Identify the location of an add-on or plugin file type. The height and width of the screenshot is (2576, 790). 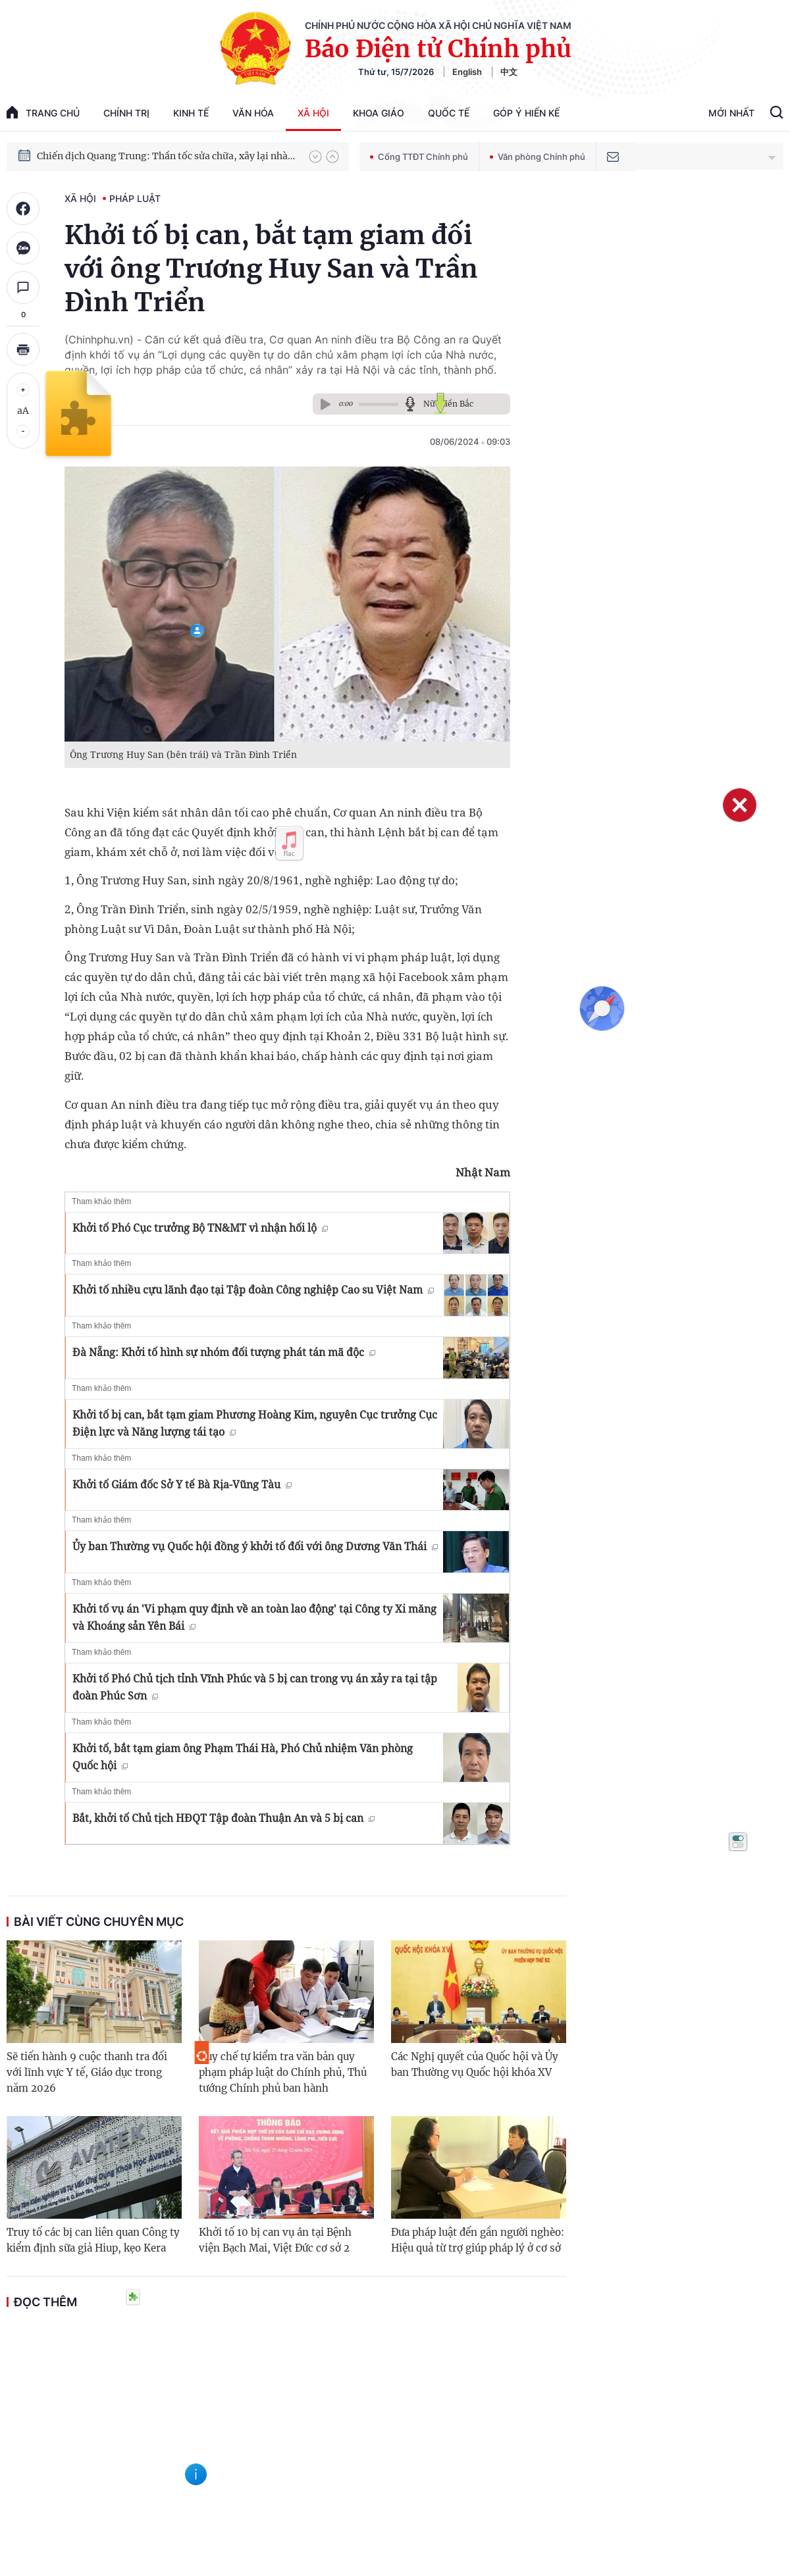
(133, 2297).